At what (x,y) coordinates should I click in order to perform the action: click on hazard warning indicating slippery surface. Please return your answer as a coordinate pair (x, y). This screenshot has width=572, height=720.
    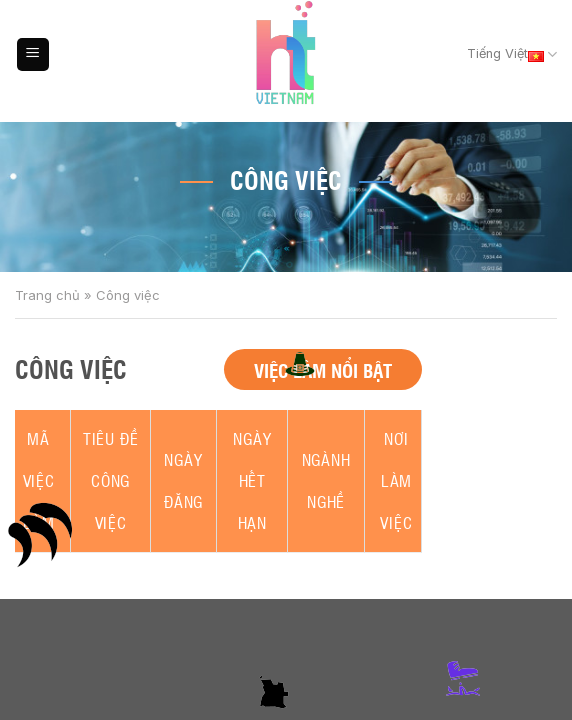
    Looking at the image, I should click on (463, 678).